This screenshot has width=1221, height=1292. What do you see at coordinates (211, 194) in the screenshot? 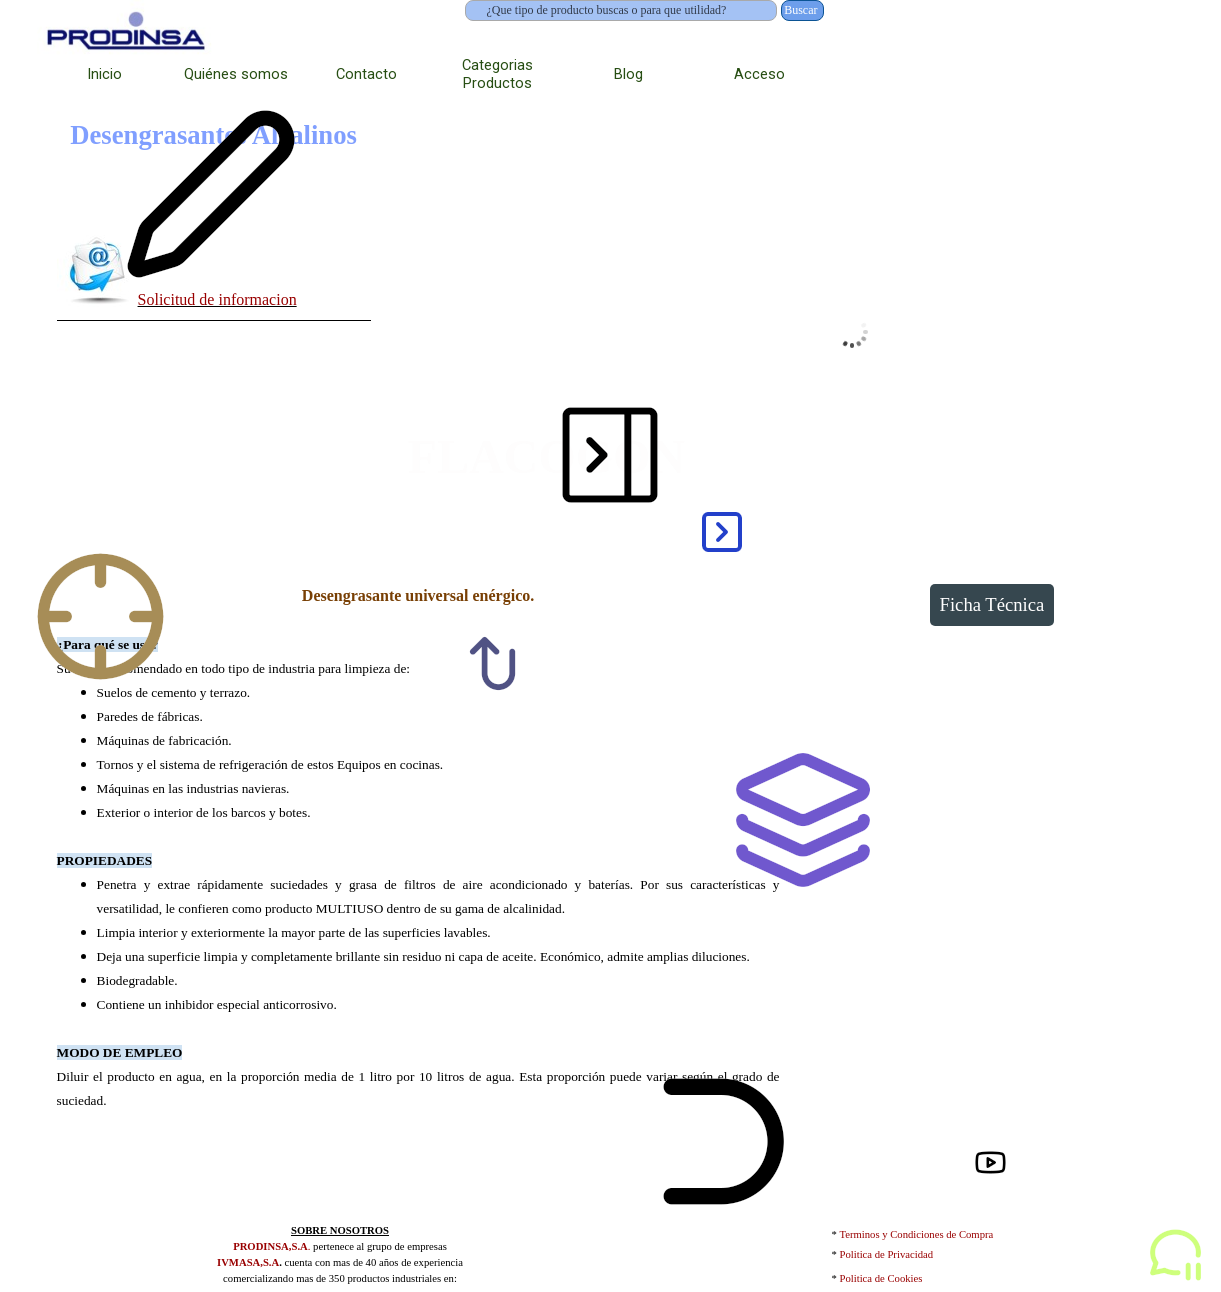
I see `edit content or text` at bounding box center [211, 194].